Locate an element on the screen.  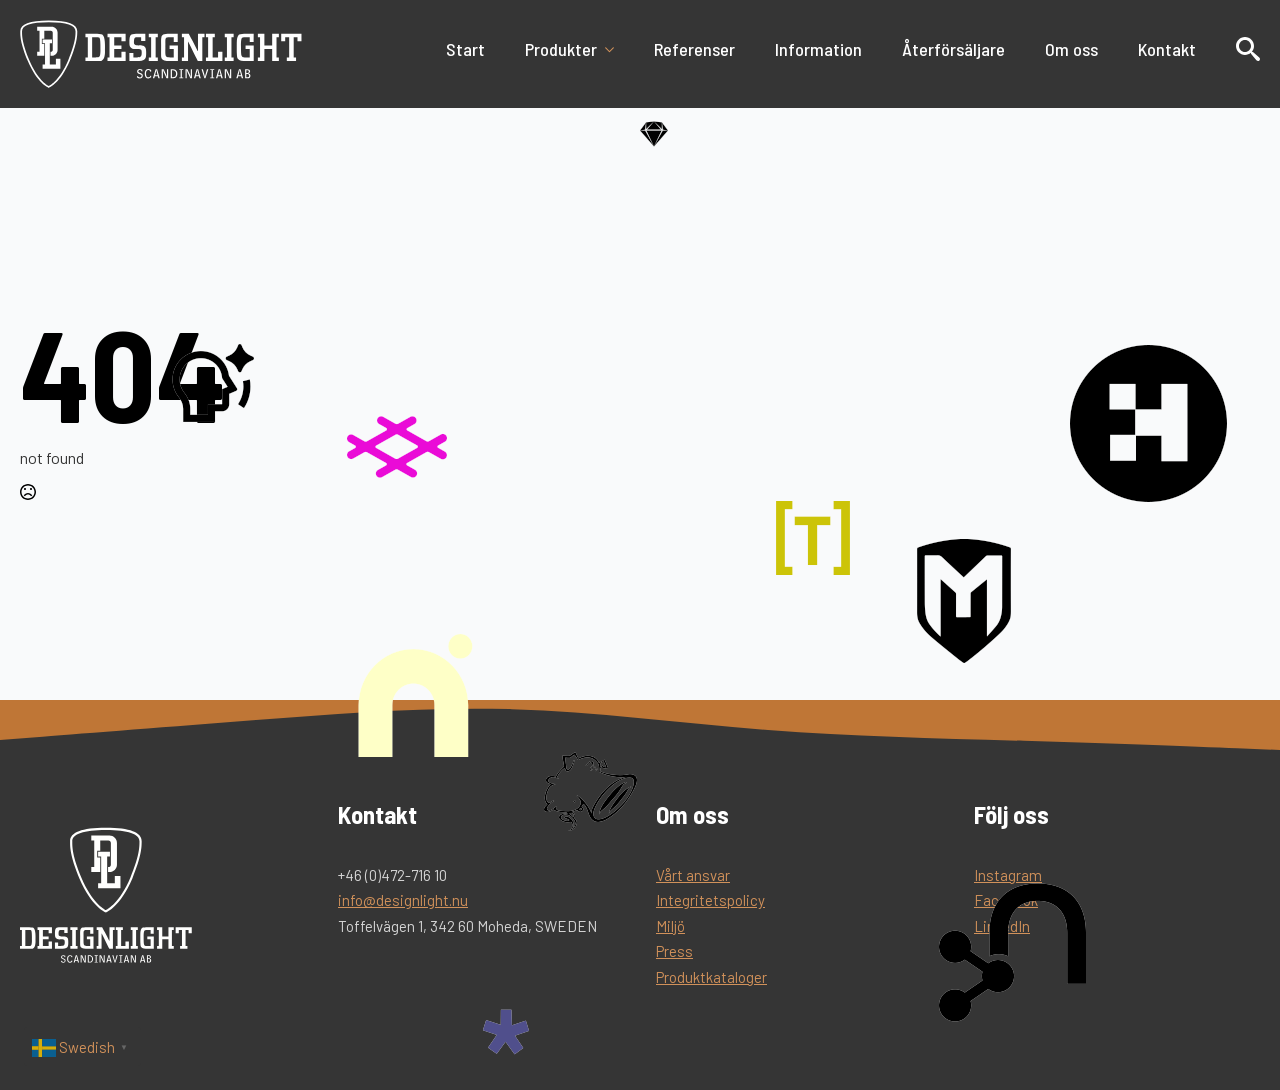
diaspora social network logo is located at coordinates (506, 1032).